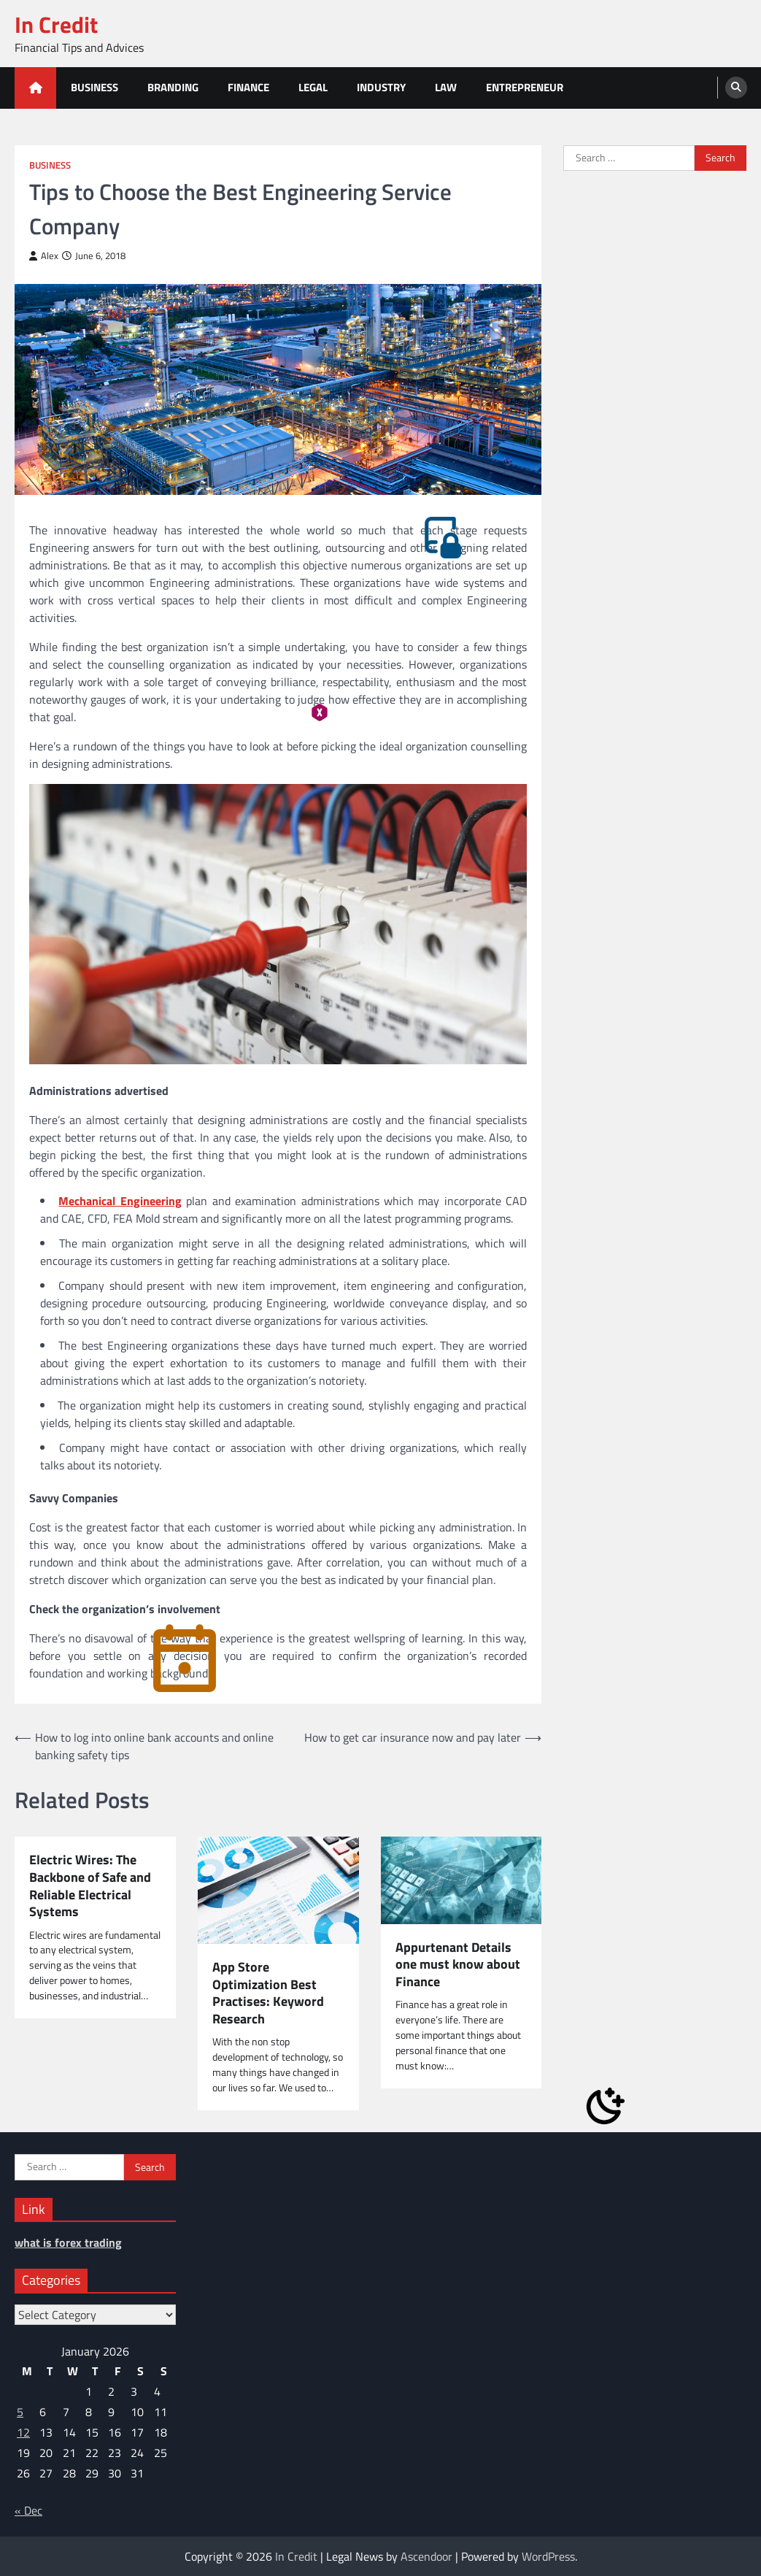  What do you see at coordinates (440, 537) in the screenshot?
I see `indicates a private or locked repository` at bounding box center [440, 537].